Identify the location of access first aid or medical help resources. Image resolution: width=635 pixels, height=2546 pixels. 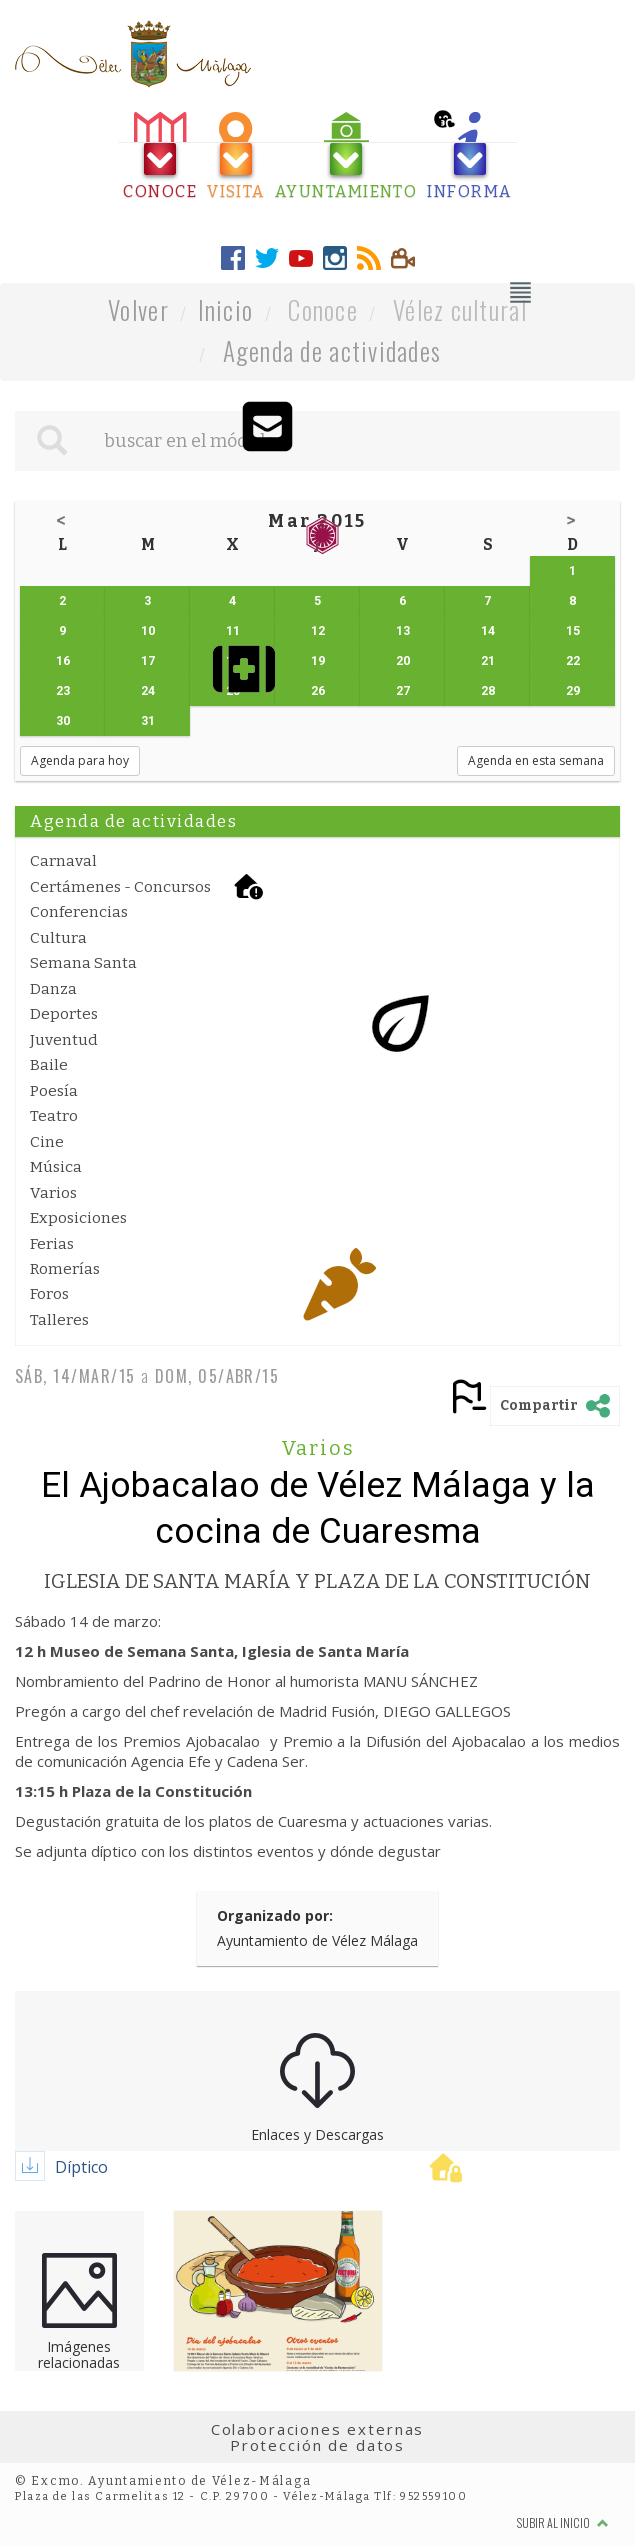
(244, 669).